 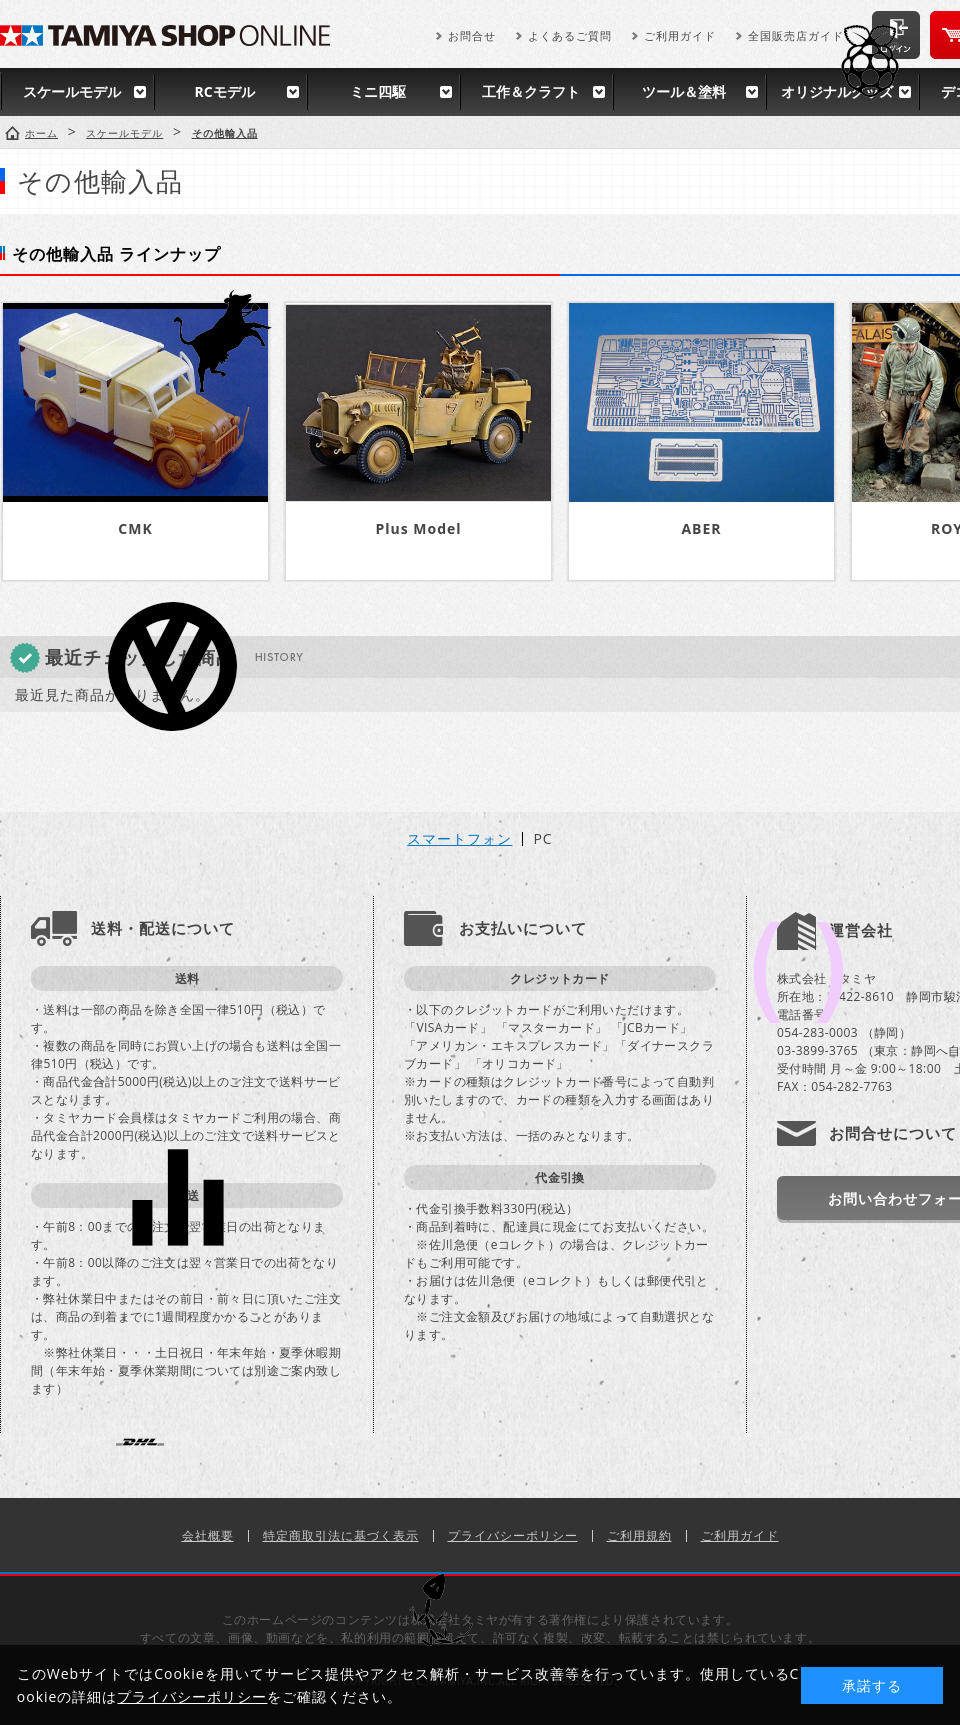 What do you see at coordinates (172, 666) in the screenshot?
I see `fozzy hosting service logo` at bounding box center [172, 666].